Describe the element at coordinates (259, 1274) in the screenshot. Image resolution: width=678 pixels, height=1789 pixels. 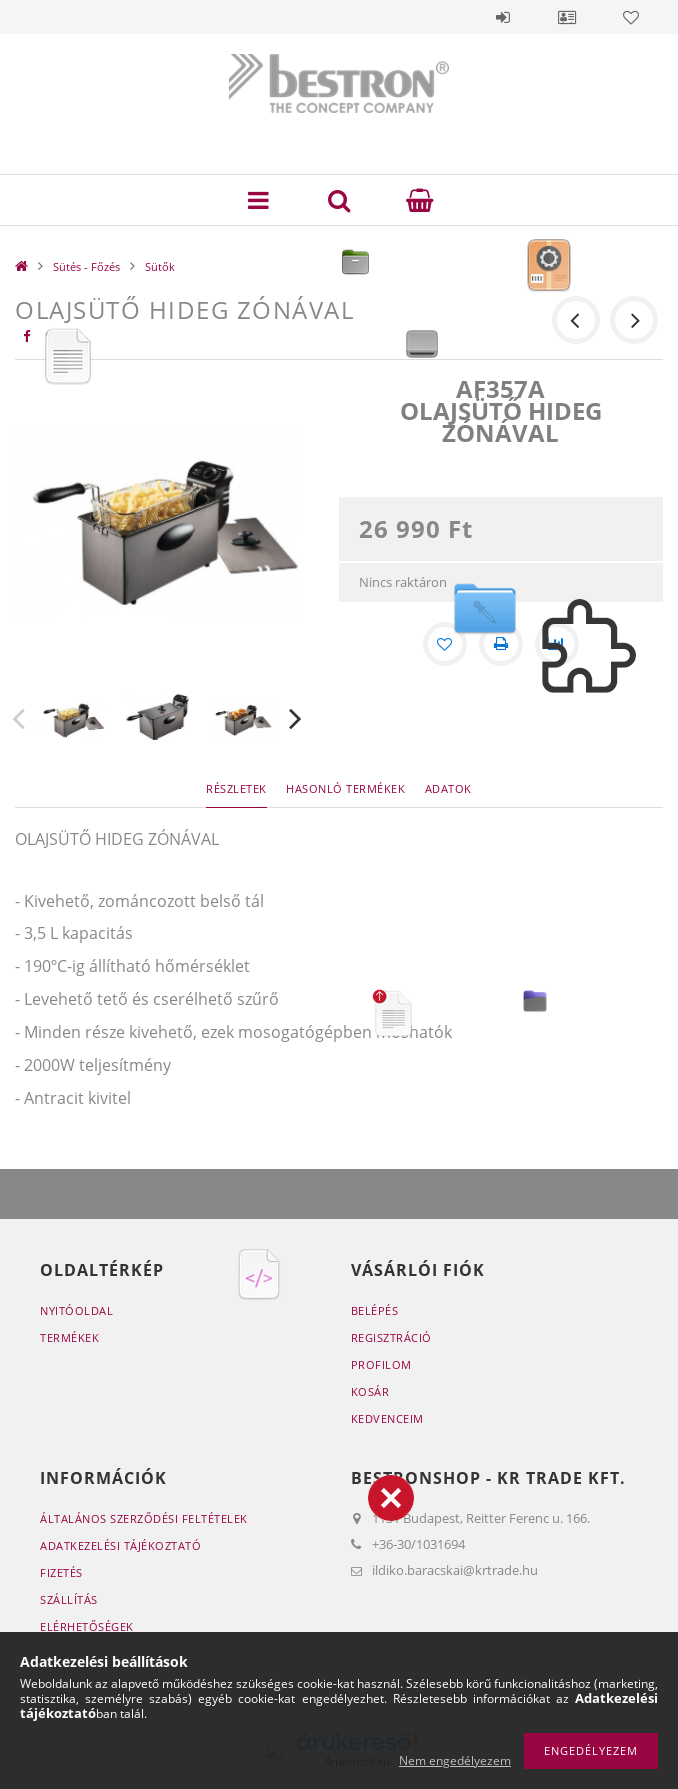
I see `an xml file type indicator` at that location.